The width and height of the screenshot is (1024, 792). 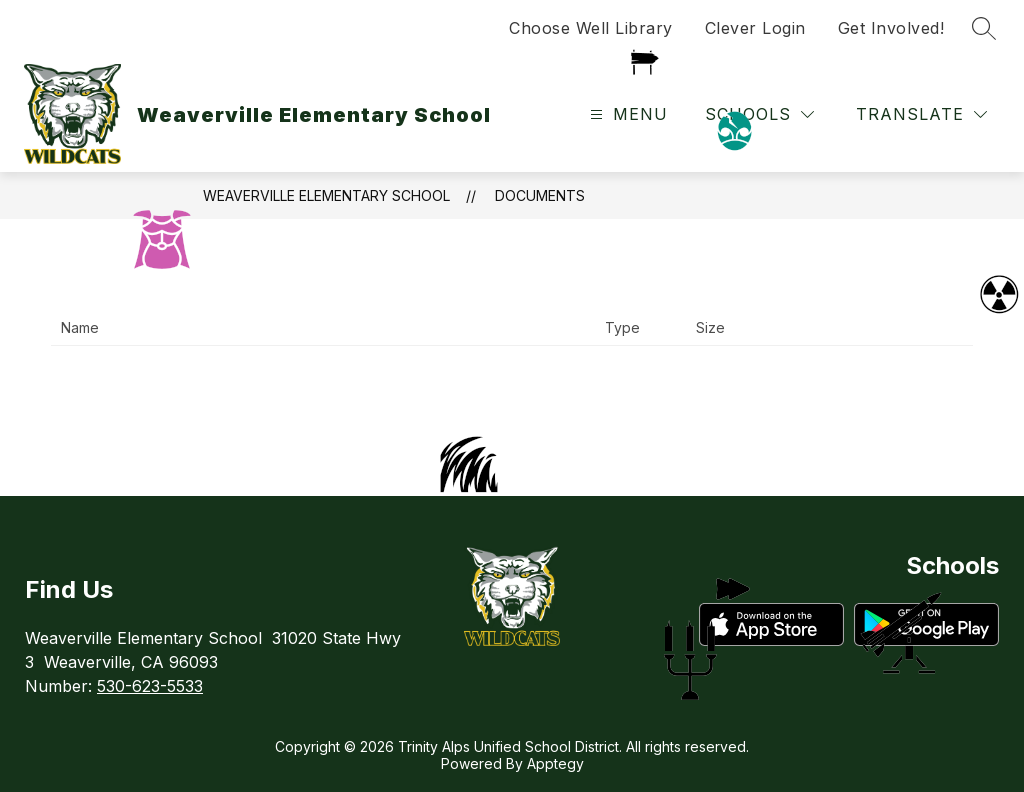 I want to click on unlit candelabra indicating inactive or disabled lighting, so click(x=690, y=660).